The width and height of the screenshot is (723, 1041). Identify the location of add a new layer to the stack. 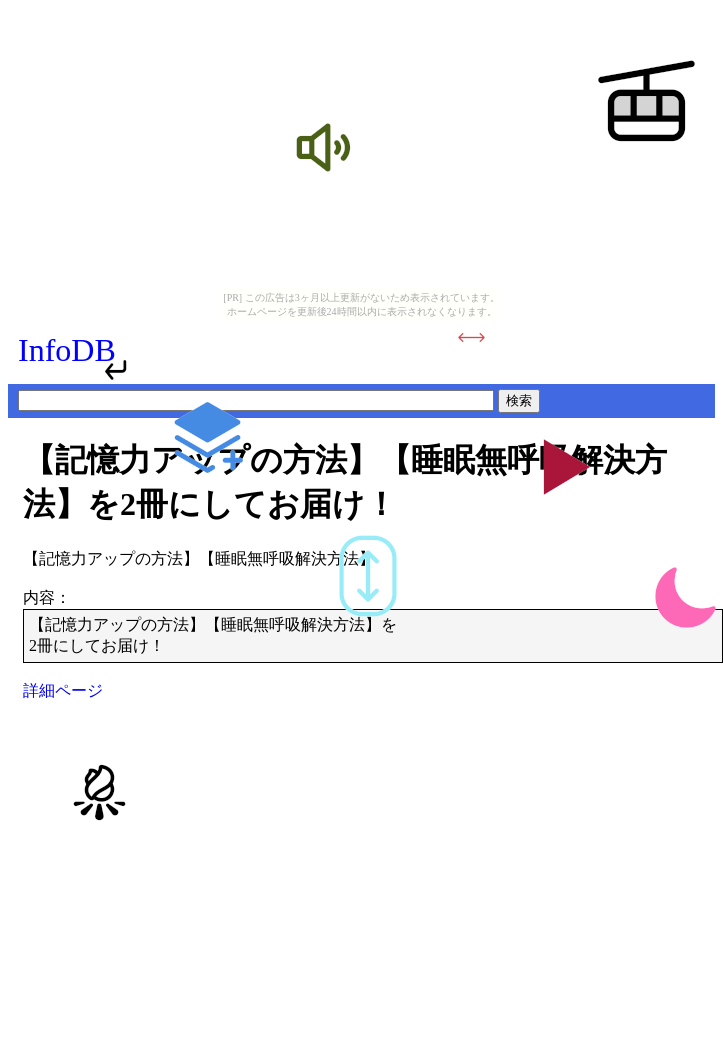
(207, 437).